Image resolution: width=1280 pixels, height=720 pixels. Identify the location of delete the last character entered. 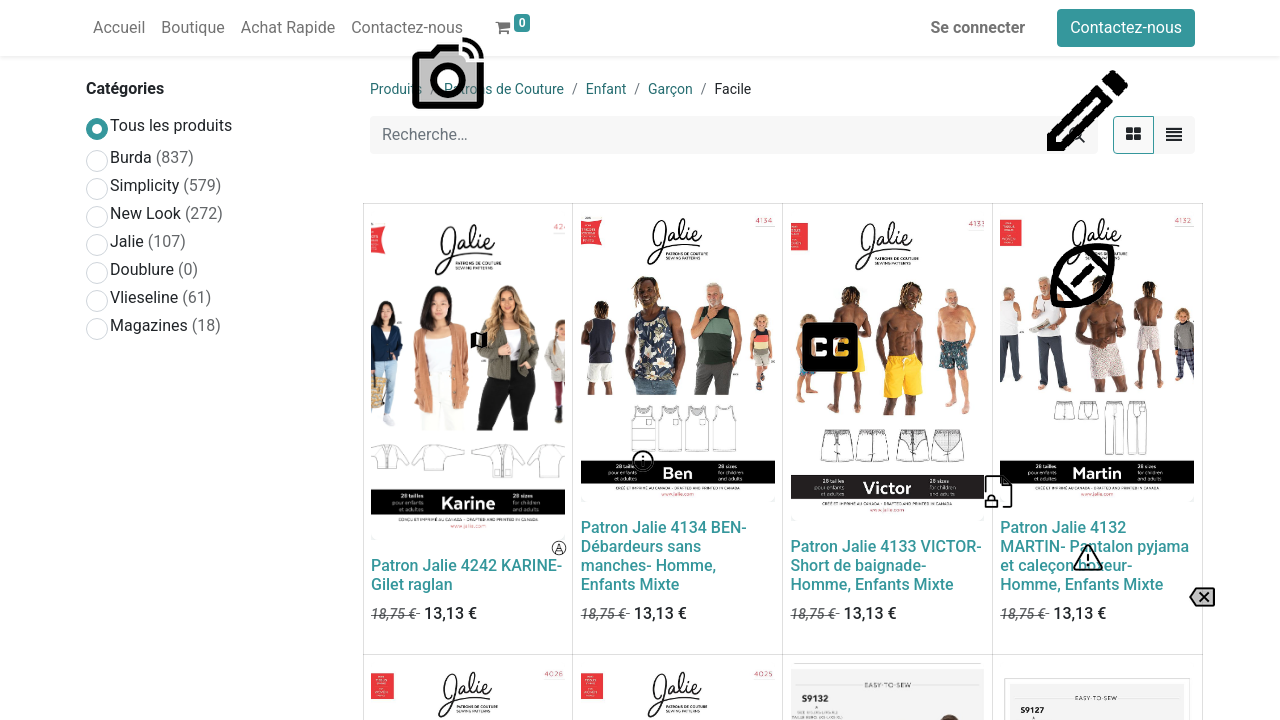
(1202, 597).